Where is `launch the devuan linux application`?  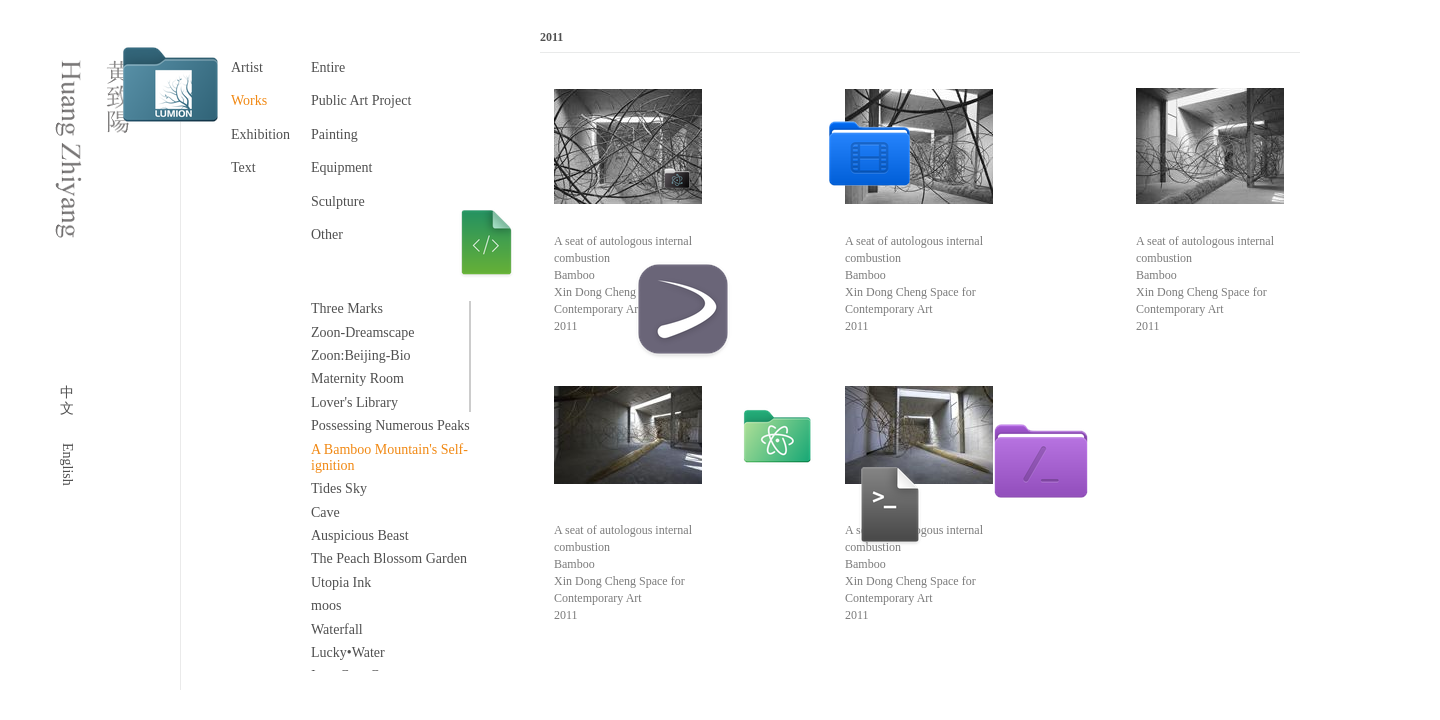 launch the devuan linux application is located at coordinates (683, 309).